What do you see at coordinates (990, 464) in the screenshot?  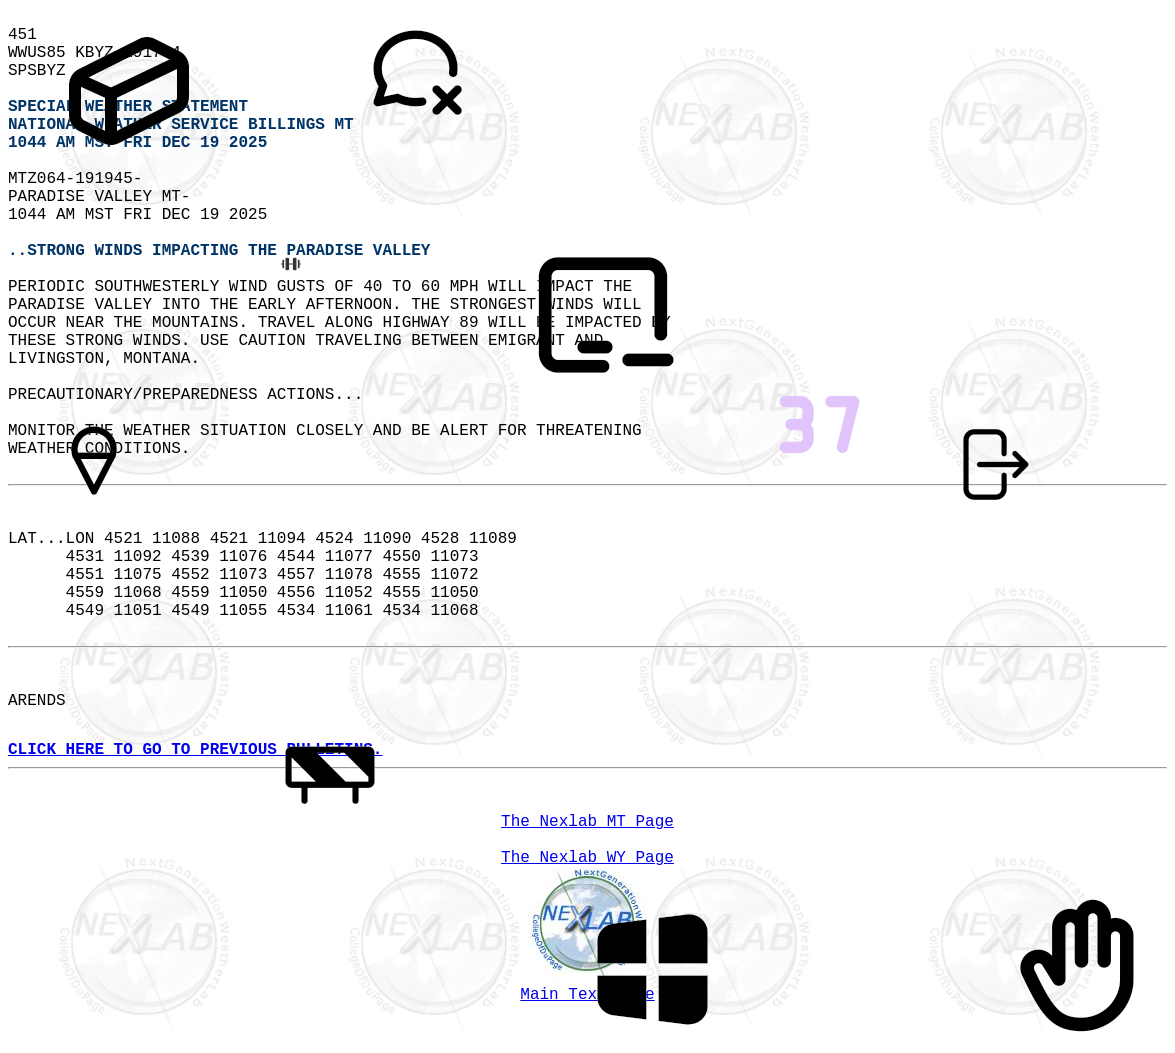 I see `log out of your account` at bounding box center [990, 464].